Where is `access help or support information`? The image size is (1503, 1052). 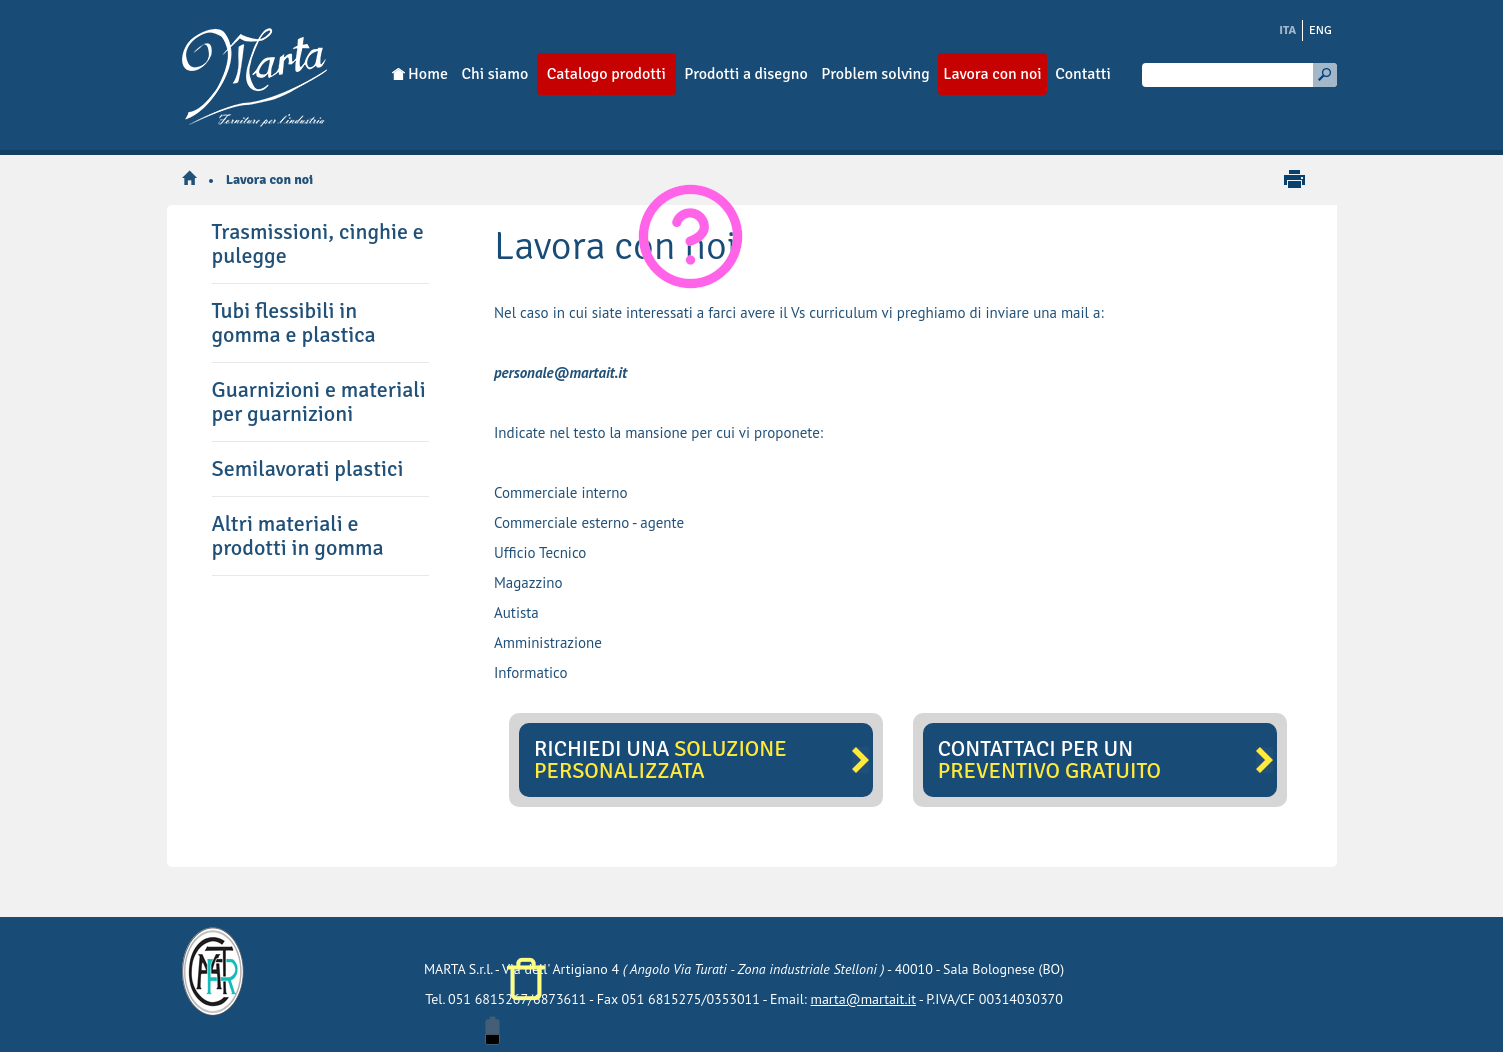 access help or support information is located at coordinates (690, 236).